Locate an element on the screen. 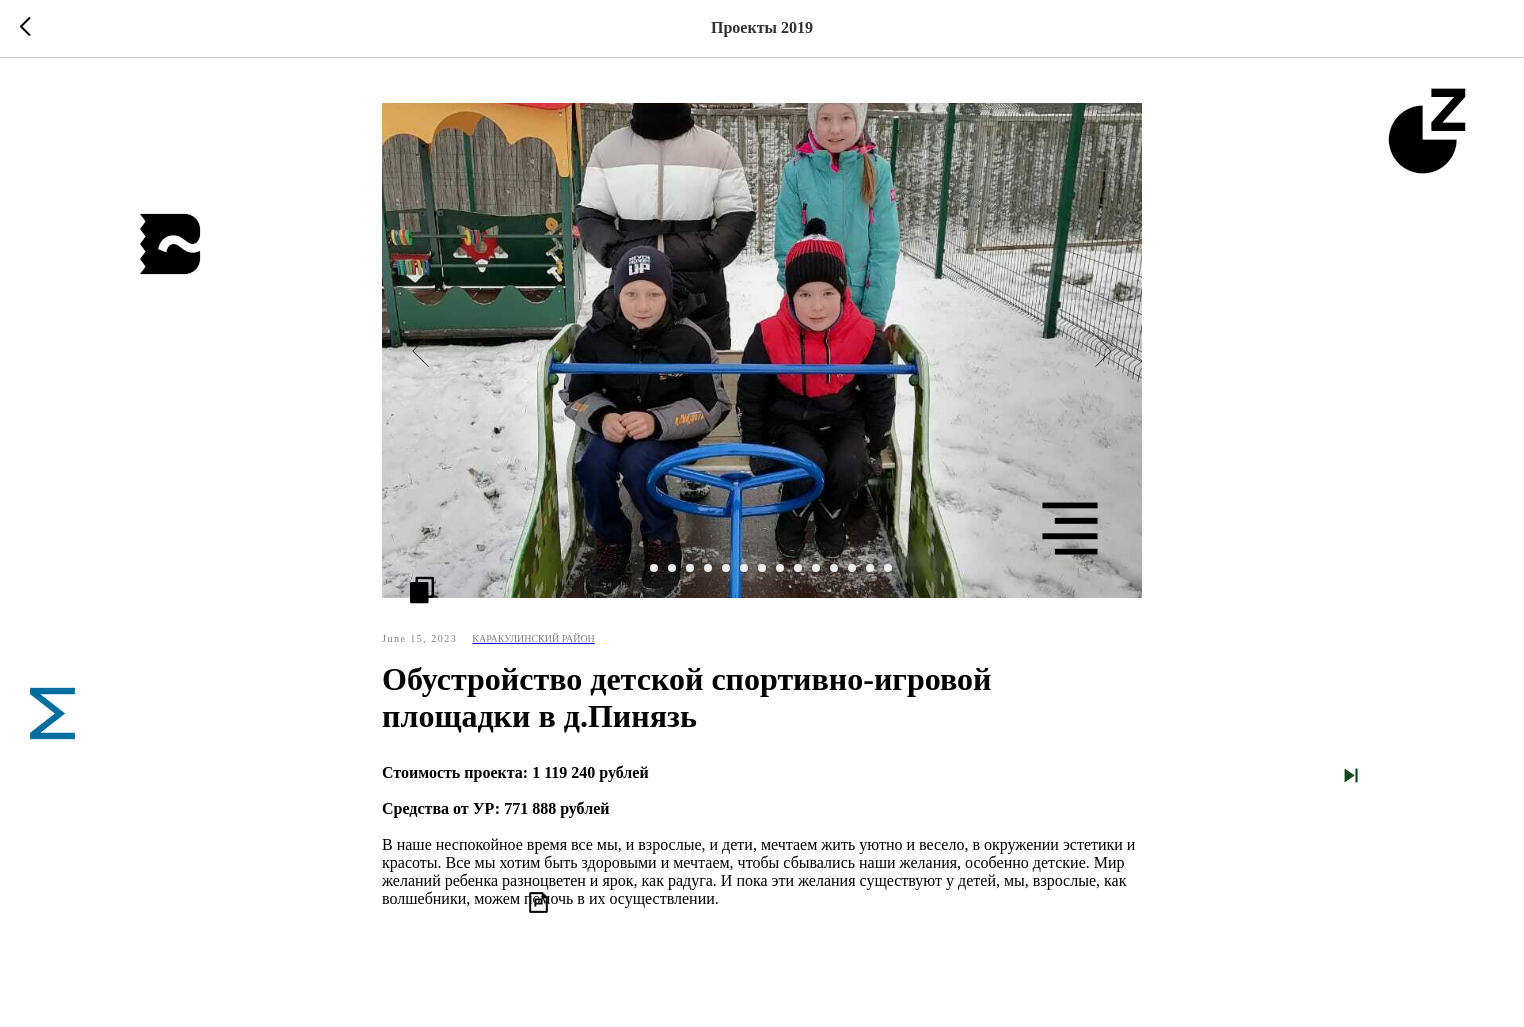  open a PowerPoint presentation file is located at coordinates (538, 902).